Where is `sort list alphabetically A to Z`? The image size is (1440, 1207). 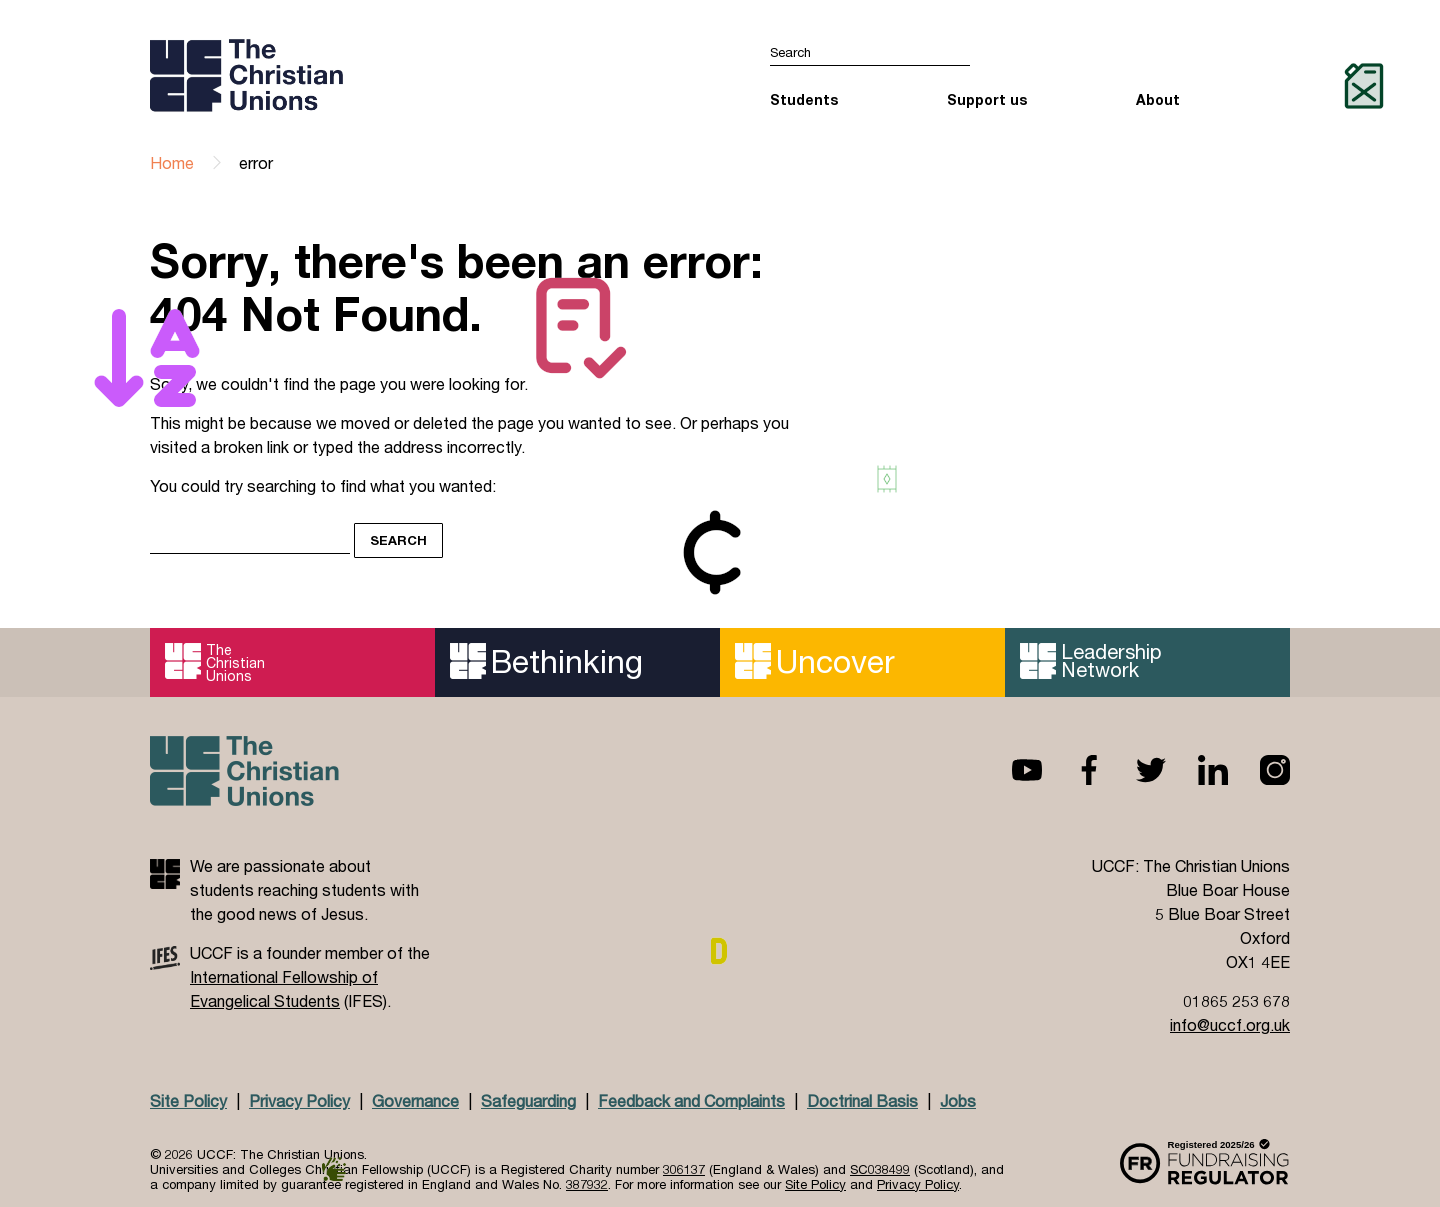 sort list alphabetically A to Z is located at coordinates (147, 358).